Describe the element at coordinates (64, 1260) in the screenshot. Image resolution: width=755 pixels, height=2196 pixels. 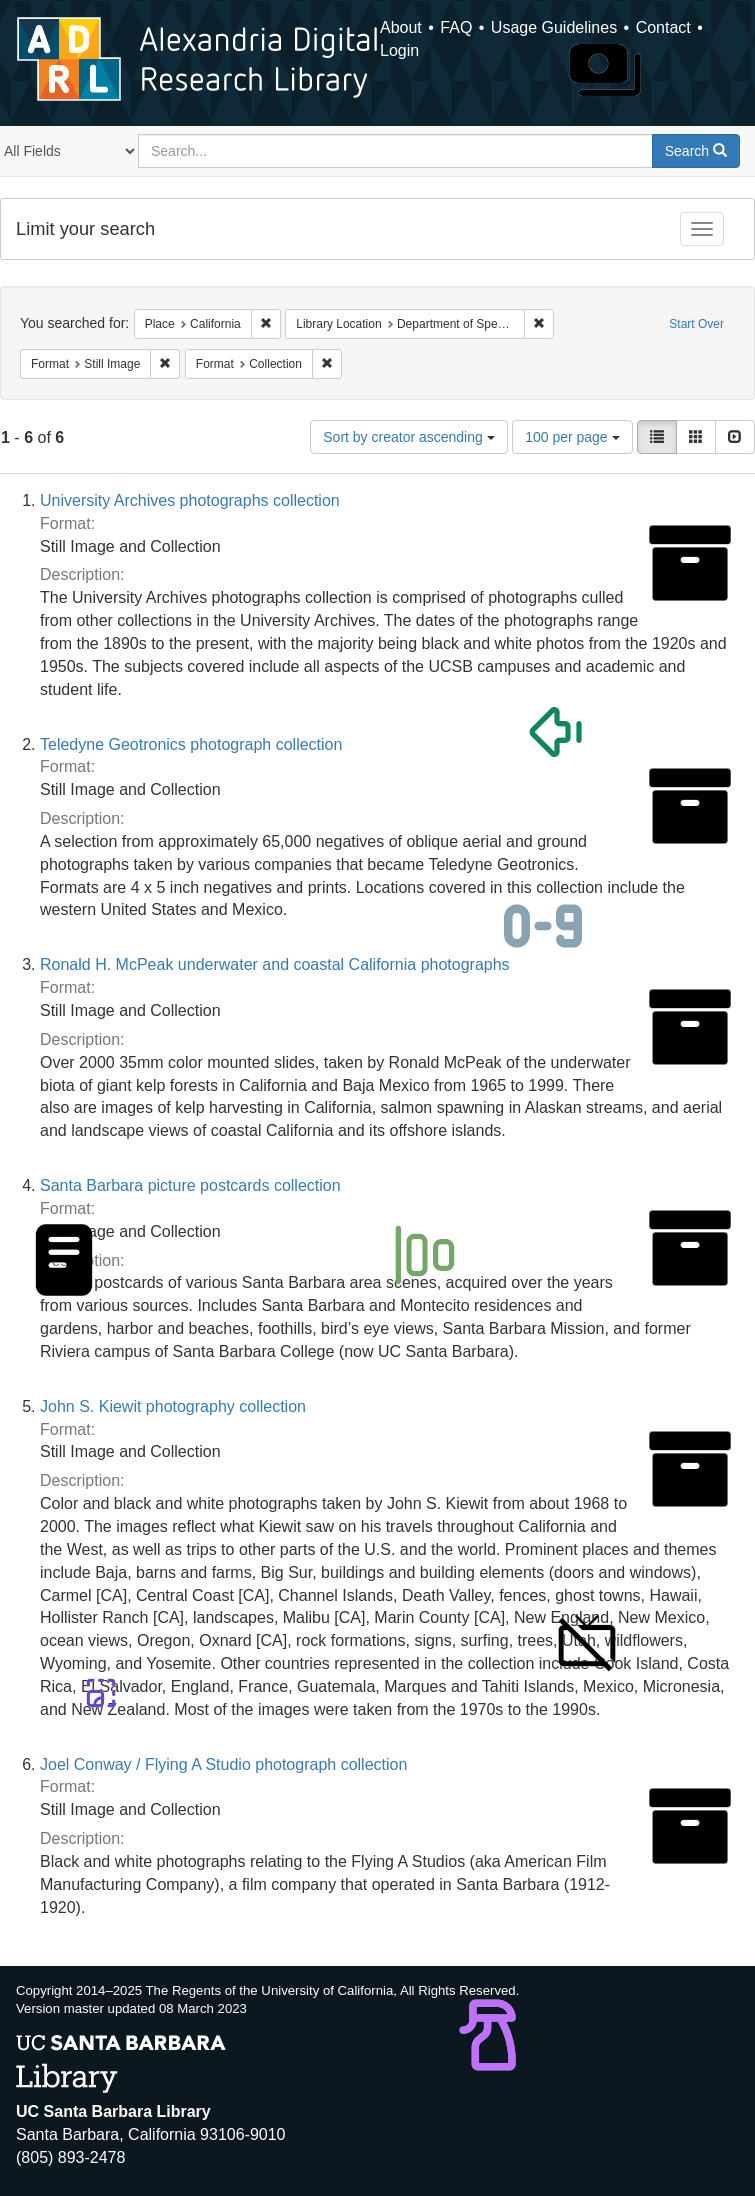
I see `open reader mode for distraction-free viewing` at that location.